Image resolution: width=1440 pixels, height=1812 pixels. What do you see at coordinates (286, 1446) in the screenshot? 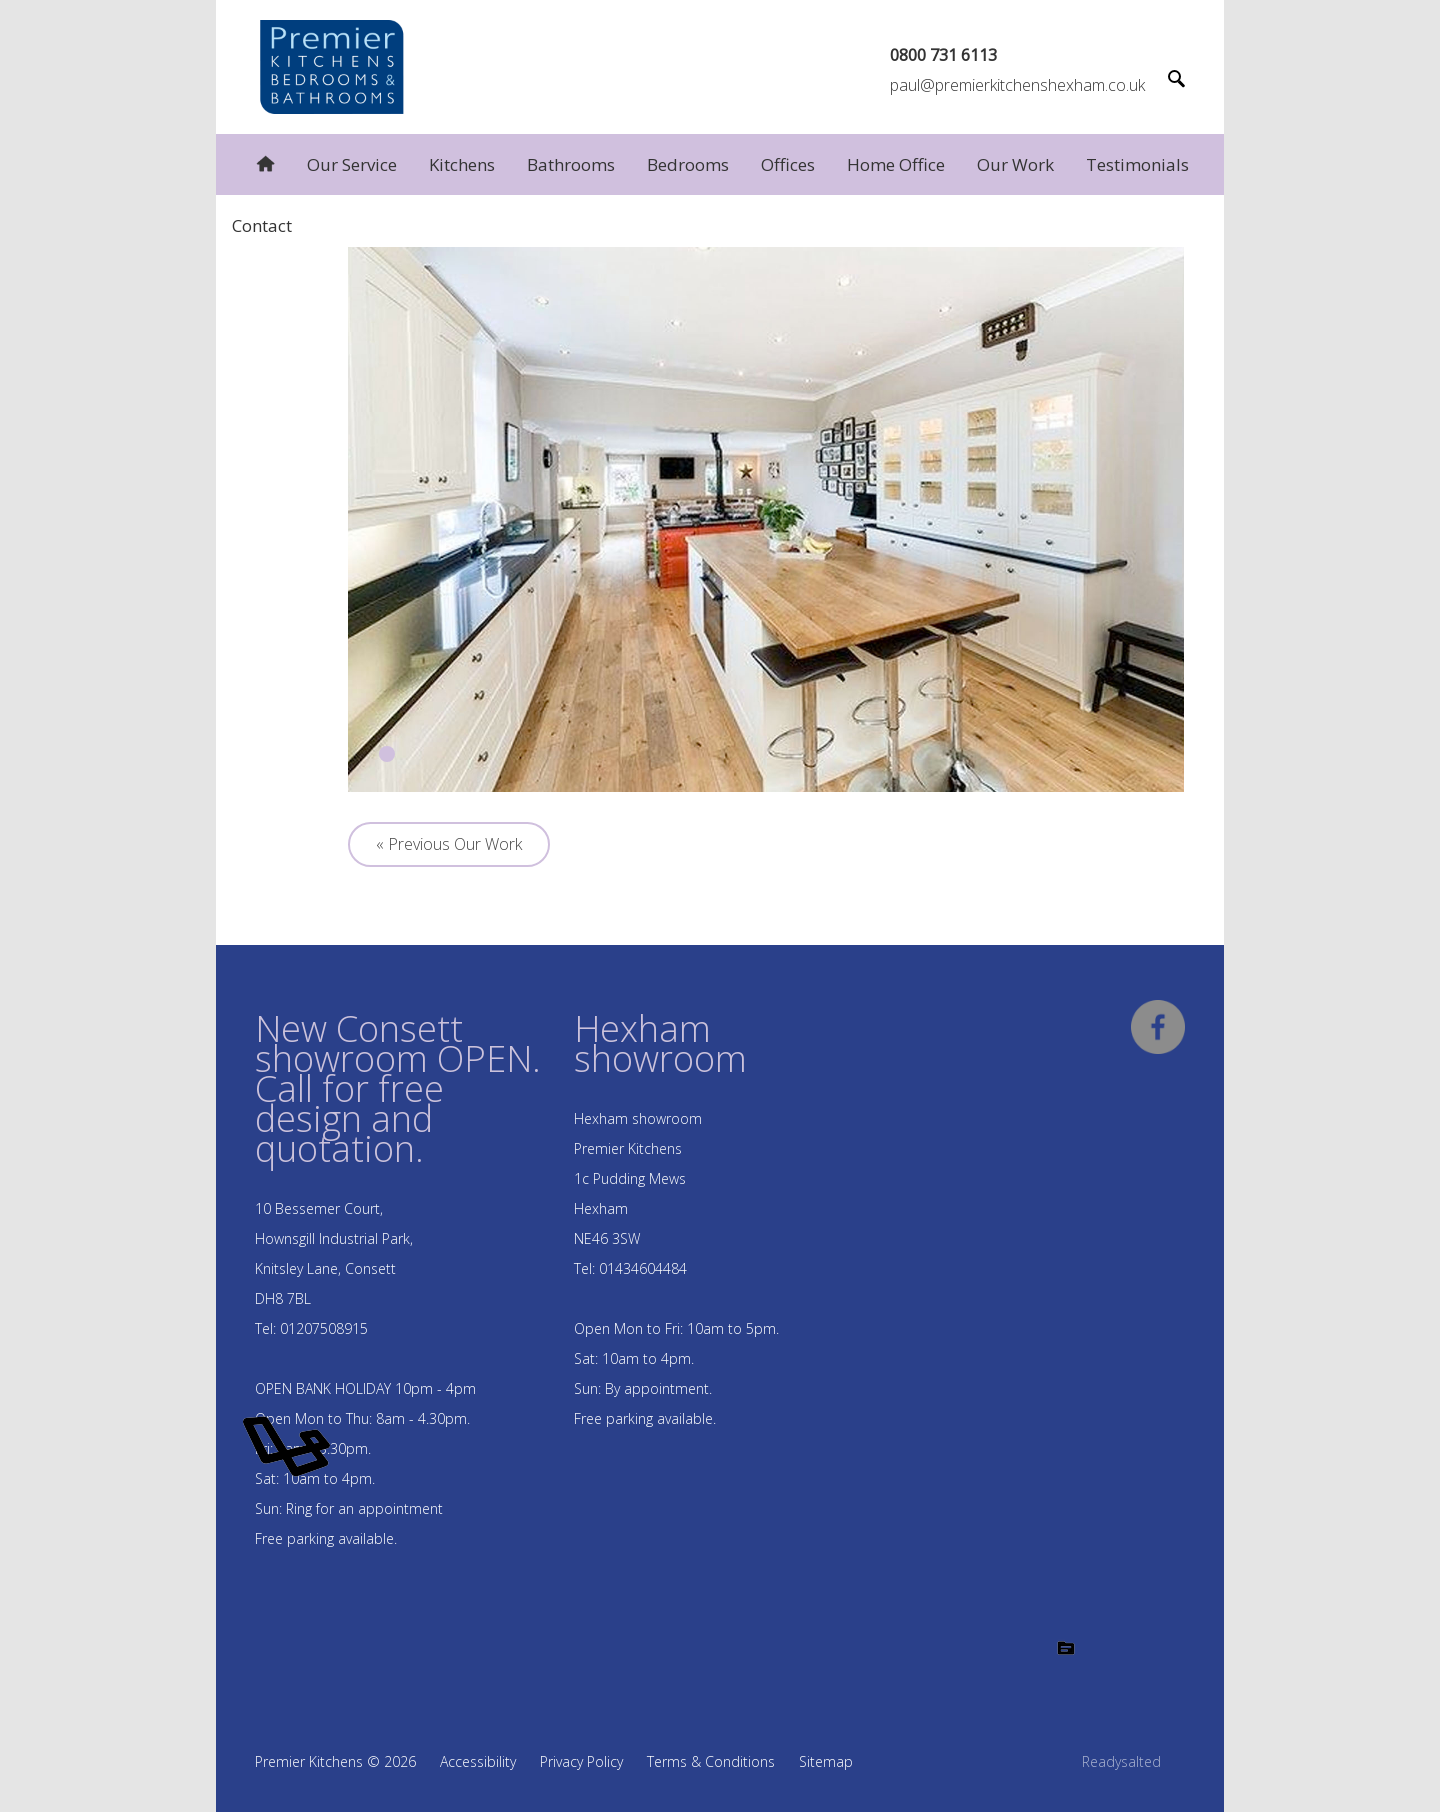
I see `Laravel framework branding or integration` at bounding box center [286, 1446].